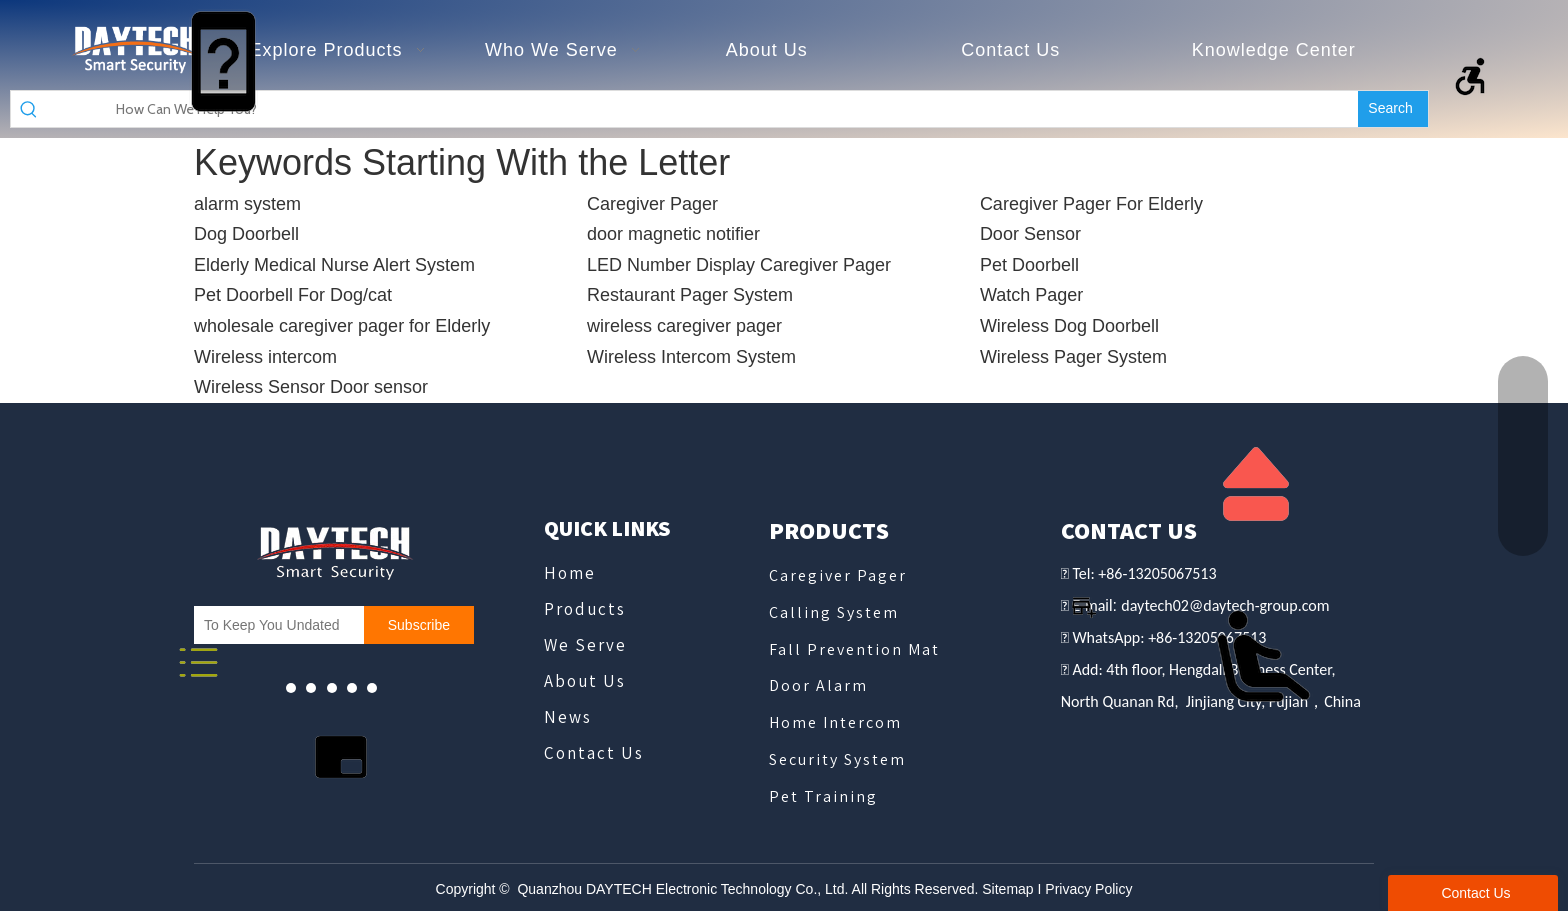 This screenshot has width=1568, height=911. What do you see at coordinates (198, 662) in the screenshot?
I see `view items in a list format` at bounding box center [198, 662].